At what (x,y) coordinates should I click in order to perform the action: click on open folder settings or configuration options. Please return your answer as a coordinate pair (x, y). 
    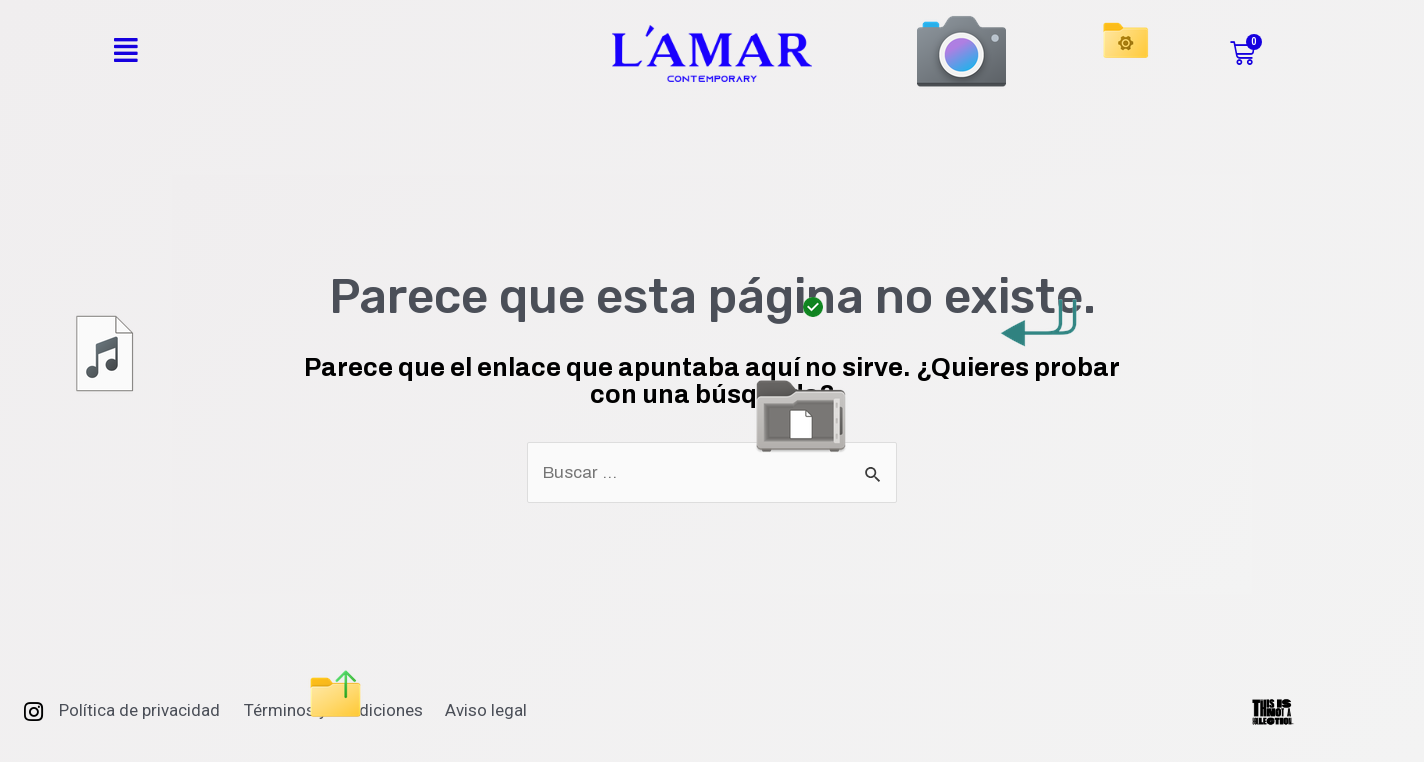
    Looking at the image, I should click on (1125, 41).